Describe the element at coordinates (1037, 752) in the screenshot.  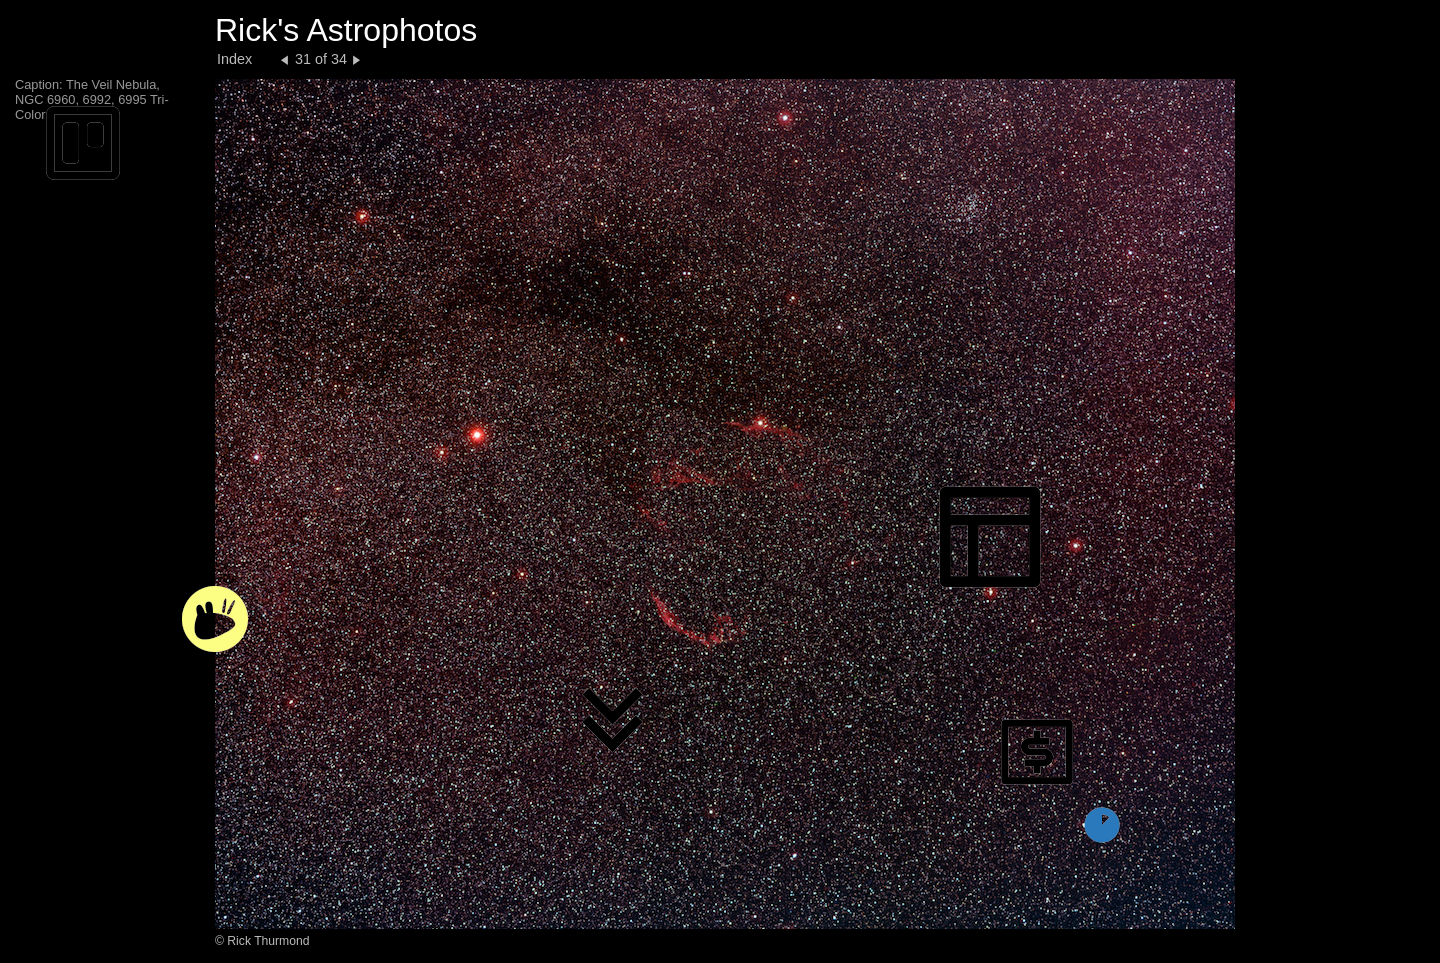
I see `view financial transactions or payment details` at that location.